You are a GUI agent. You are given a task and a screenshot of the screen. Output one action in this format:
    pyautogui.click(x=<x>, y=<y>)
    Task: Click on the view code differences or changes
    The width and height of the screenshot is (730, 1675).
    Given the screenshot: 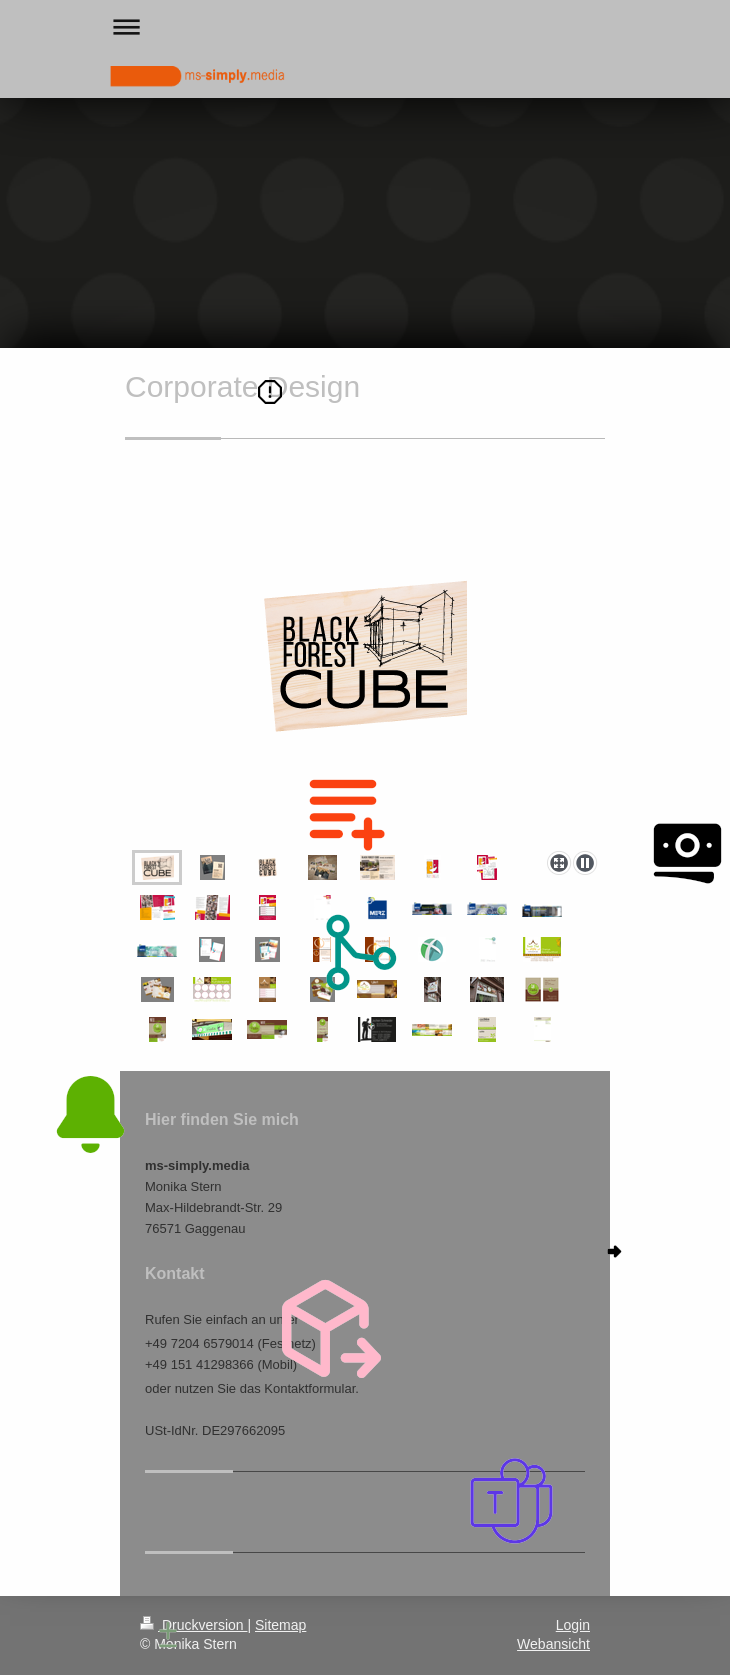 What is the action you would take?
    pyautogui.click(x=168, y=1635)
    